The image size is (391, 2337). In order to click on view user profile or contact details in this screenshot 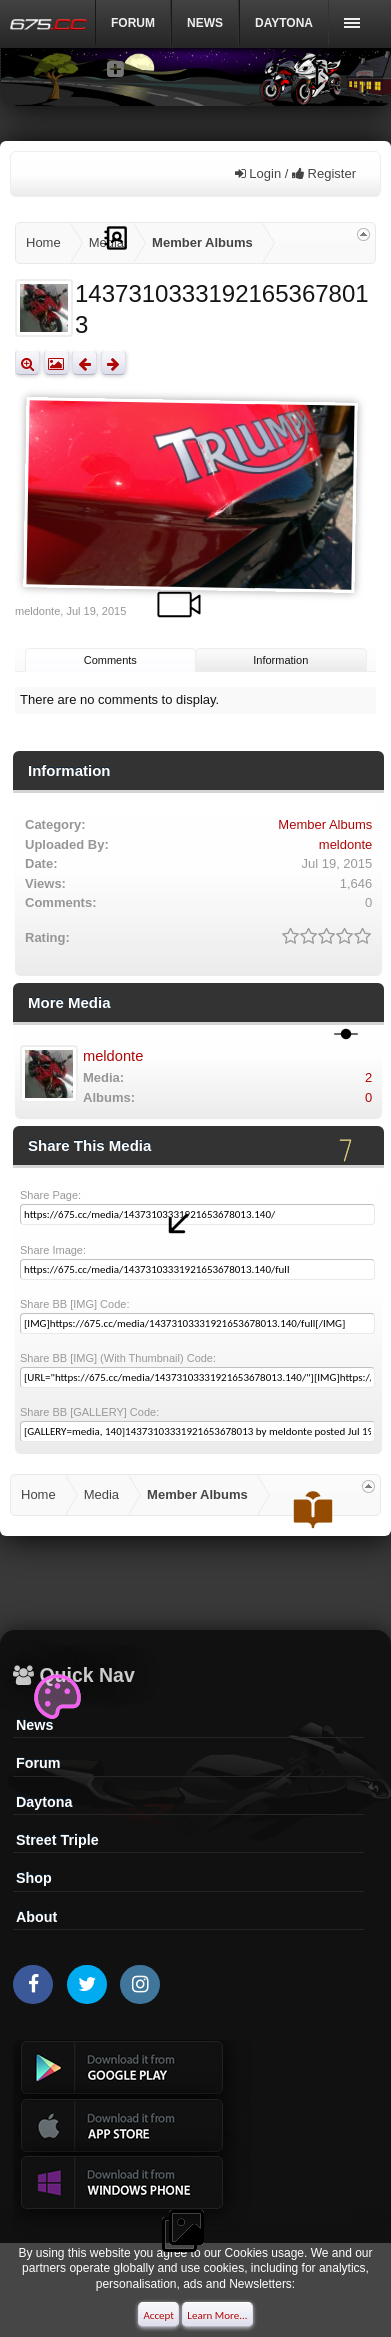, I will do `click(313, 1509)`.